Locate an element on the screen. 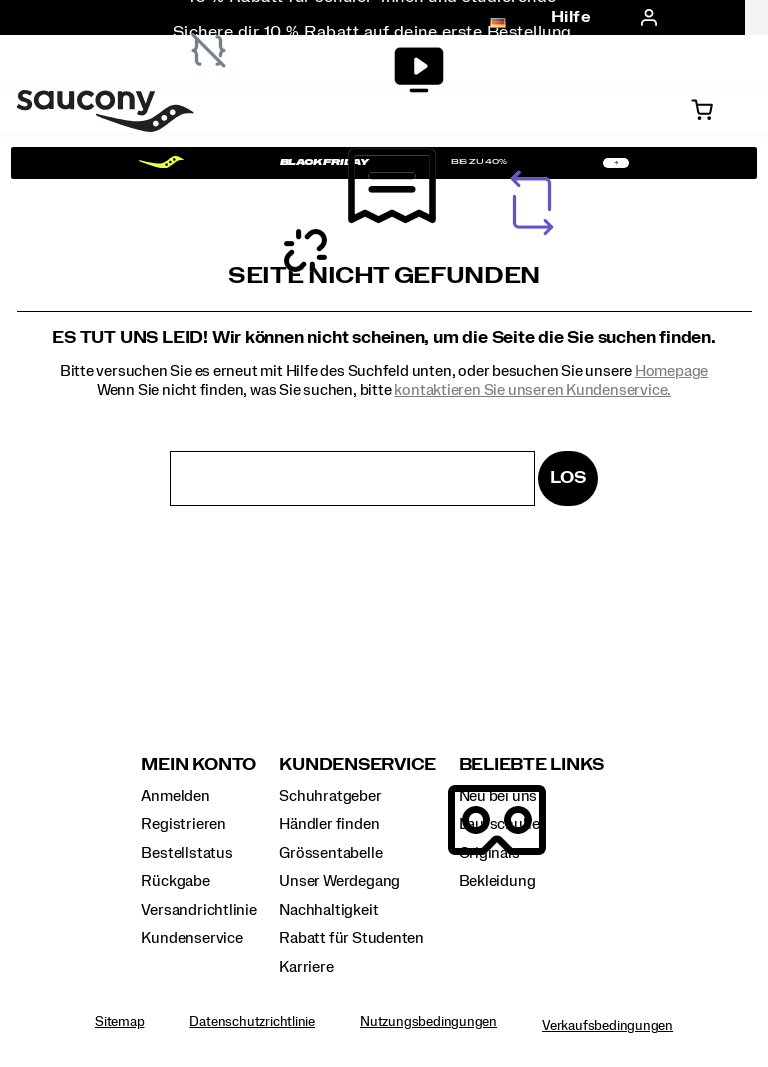 The image size is (768, 1067). play video on display is located at coordinates (419, 68).